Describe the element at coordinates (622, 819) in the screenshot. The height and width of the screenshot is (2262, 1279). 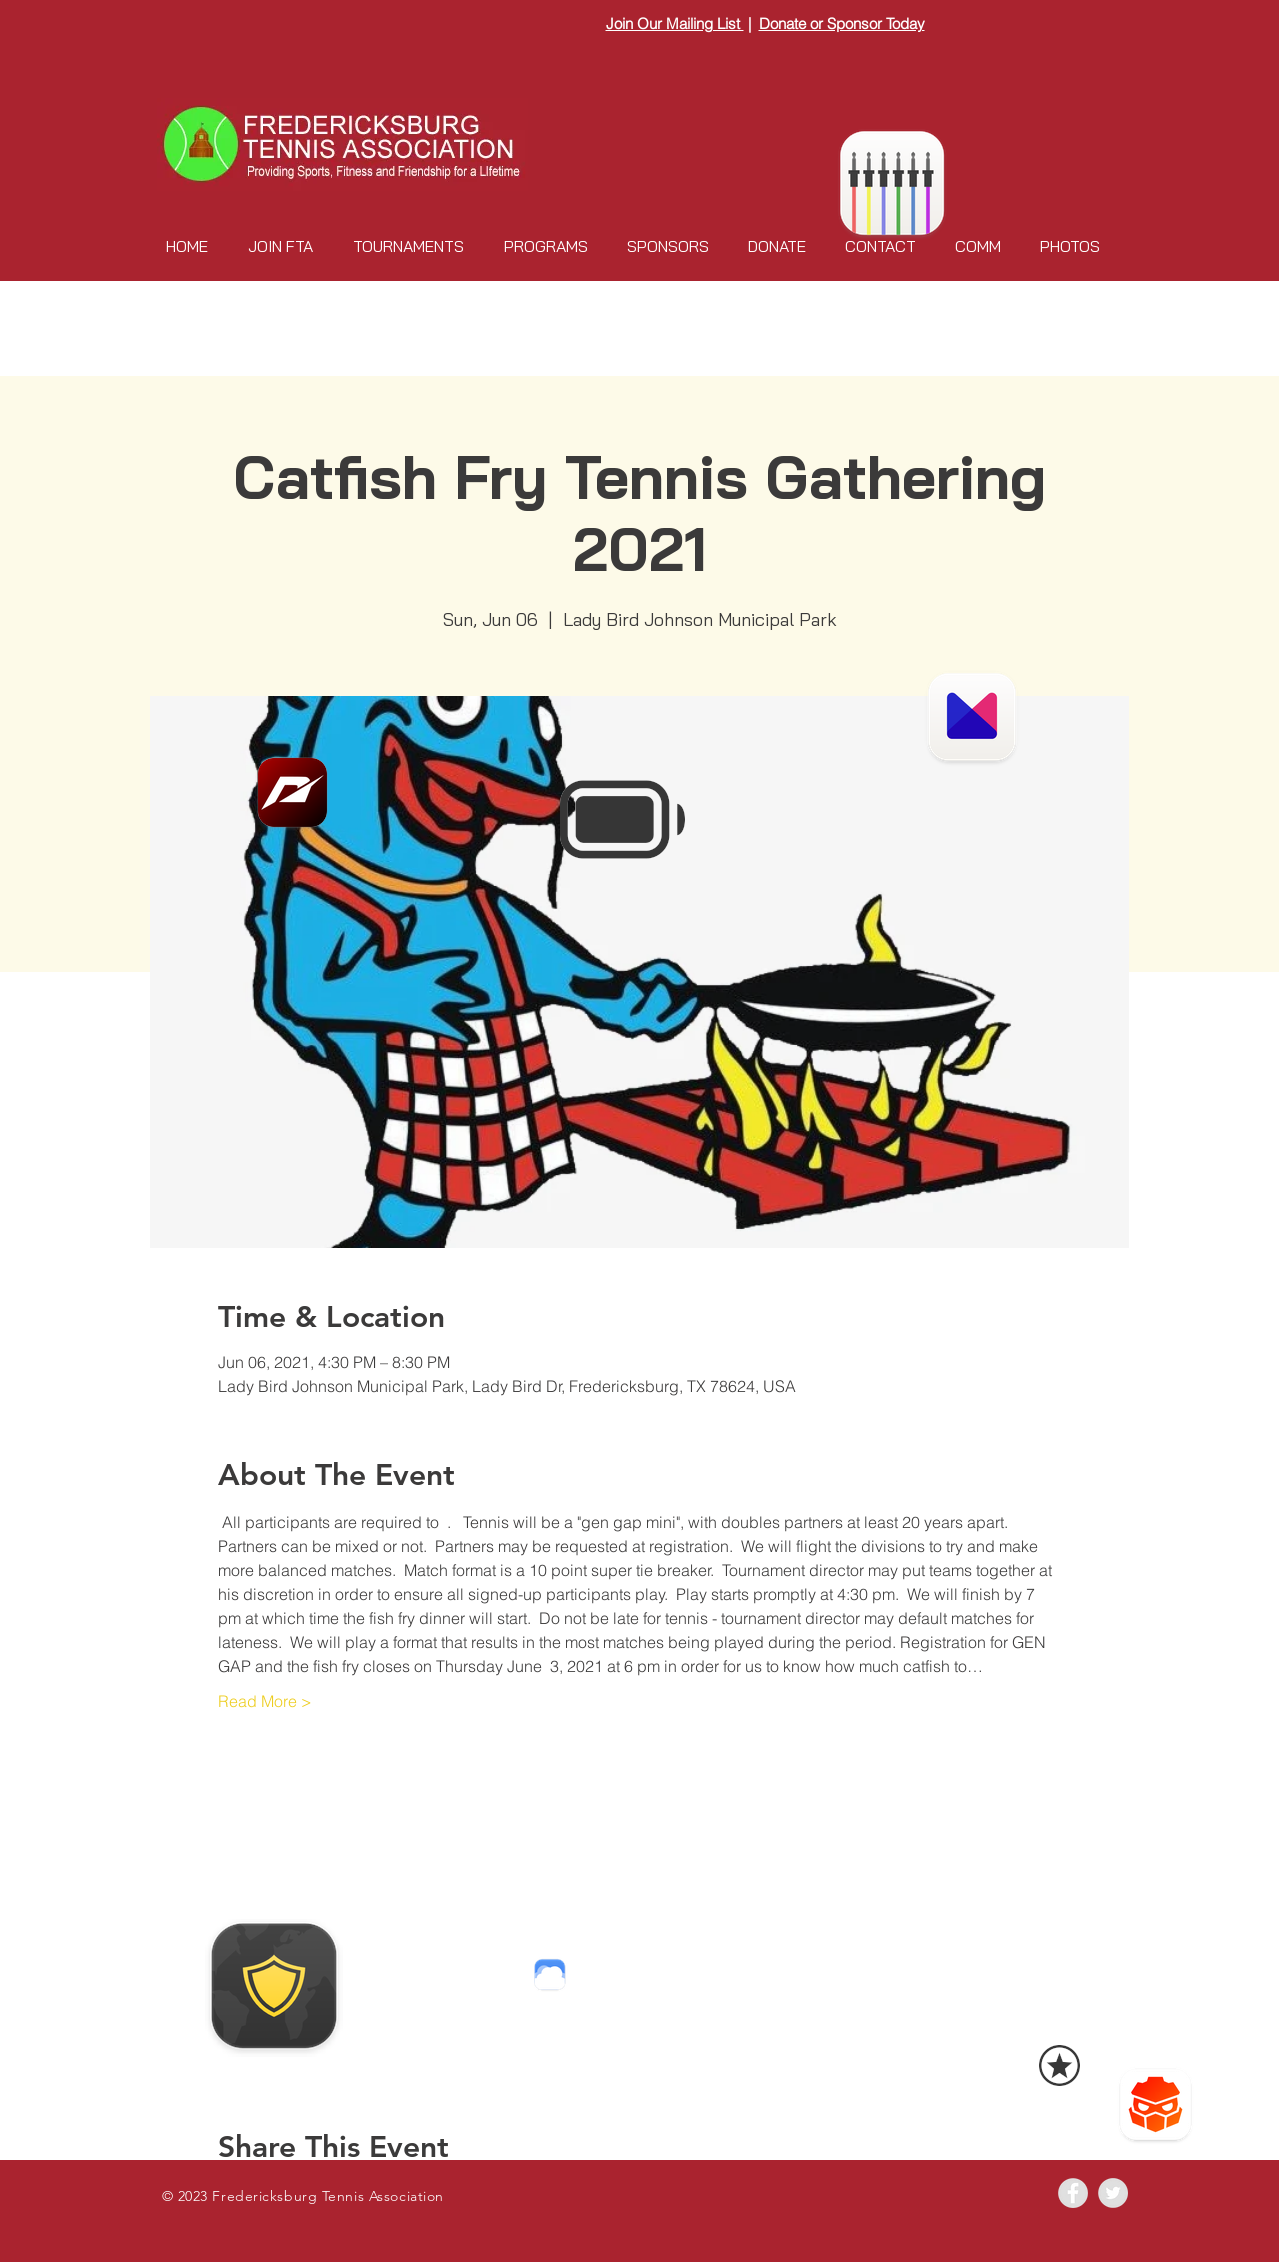
I see `indicates current battery level` at that location.